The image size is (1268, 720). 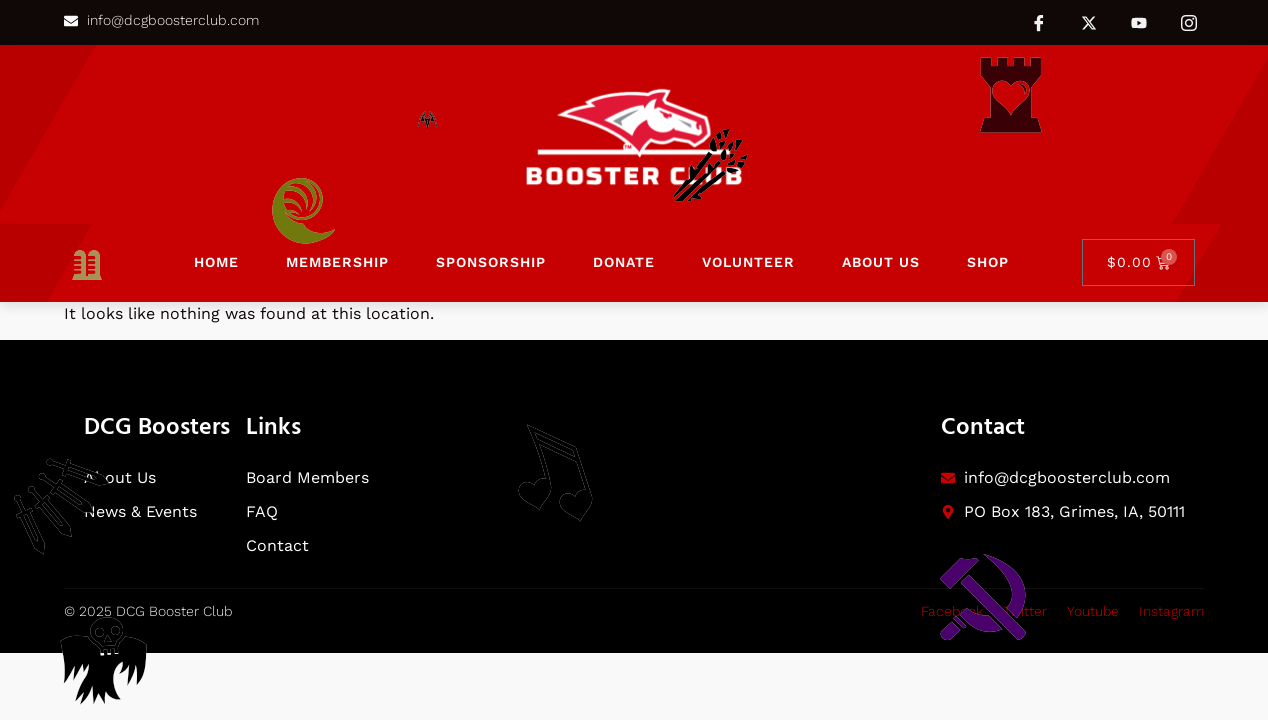 What do you see at coordinates (427, 121) in the screenshot?
I see `select a scout ship unit in a strategy game` at bounding box center [427, 121].